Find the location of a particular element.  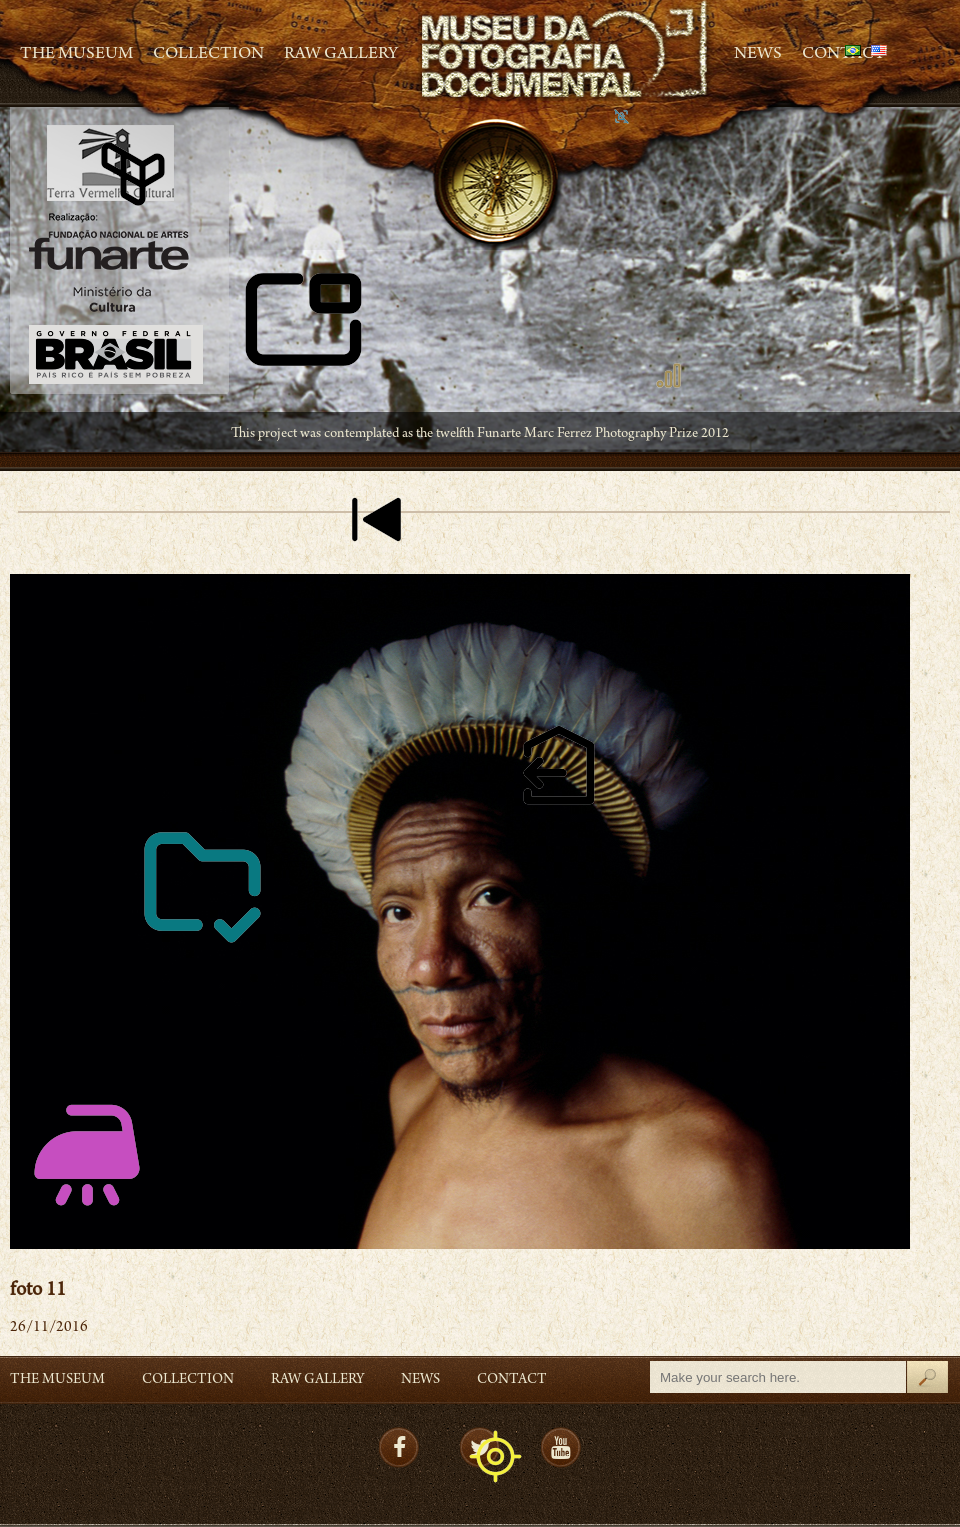

transfer data out of home storage is located at coordinates (559, 765).